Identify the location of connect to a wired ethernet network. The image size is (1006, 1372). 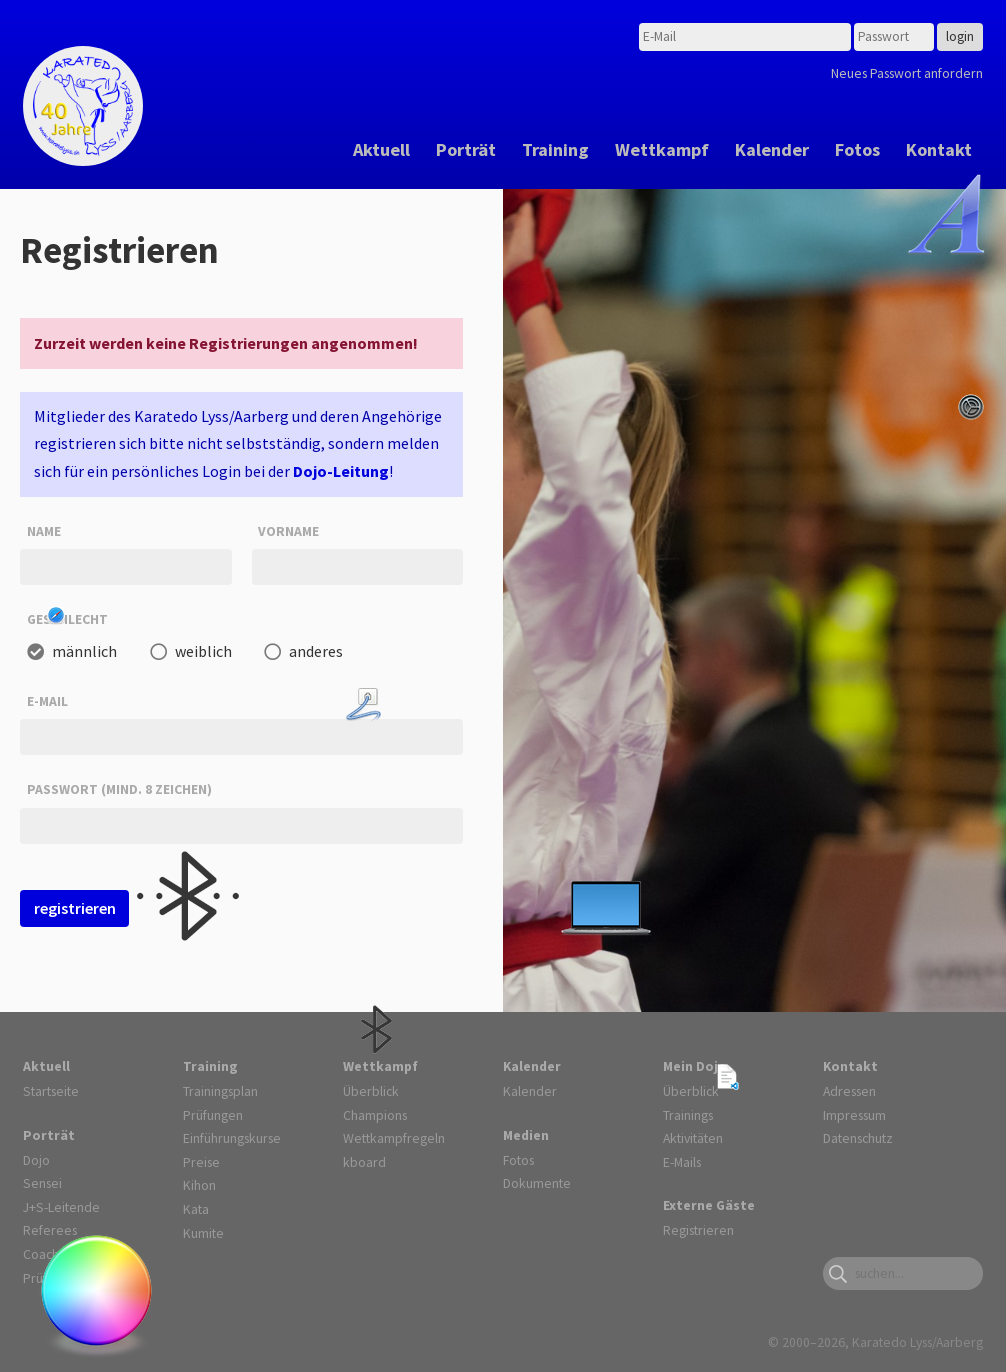
(363, 704).